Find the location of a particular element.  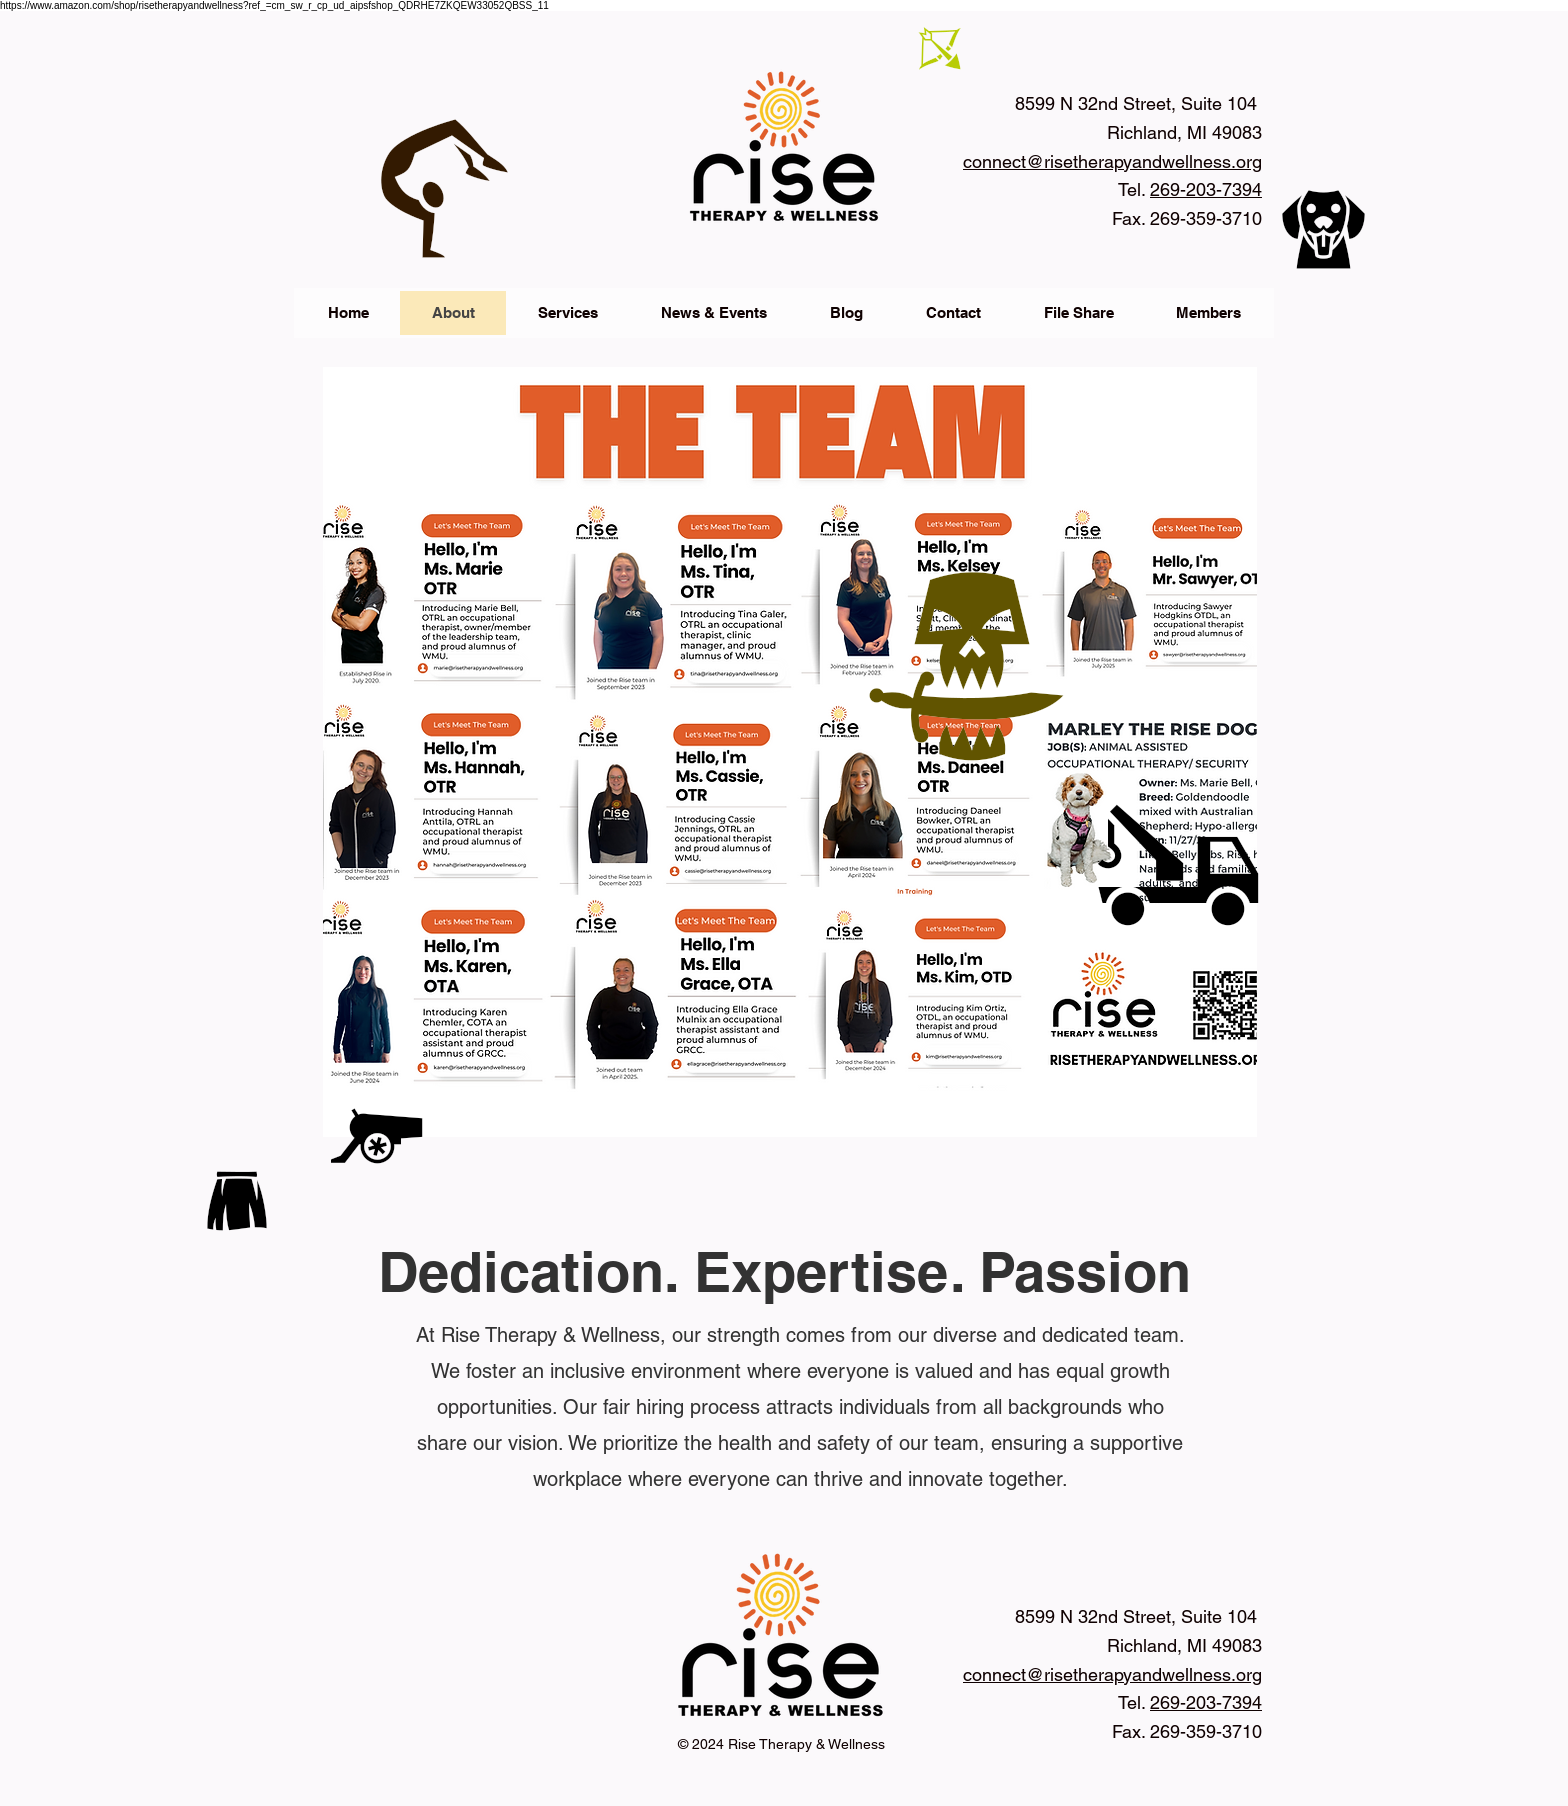

fire or launch projectile in game is located at coordinates (376, 1135).